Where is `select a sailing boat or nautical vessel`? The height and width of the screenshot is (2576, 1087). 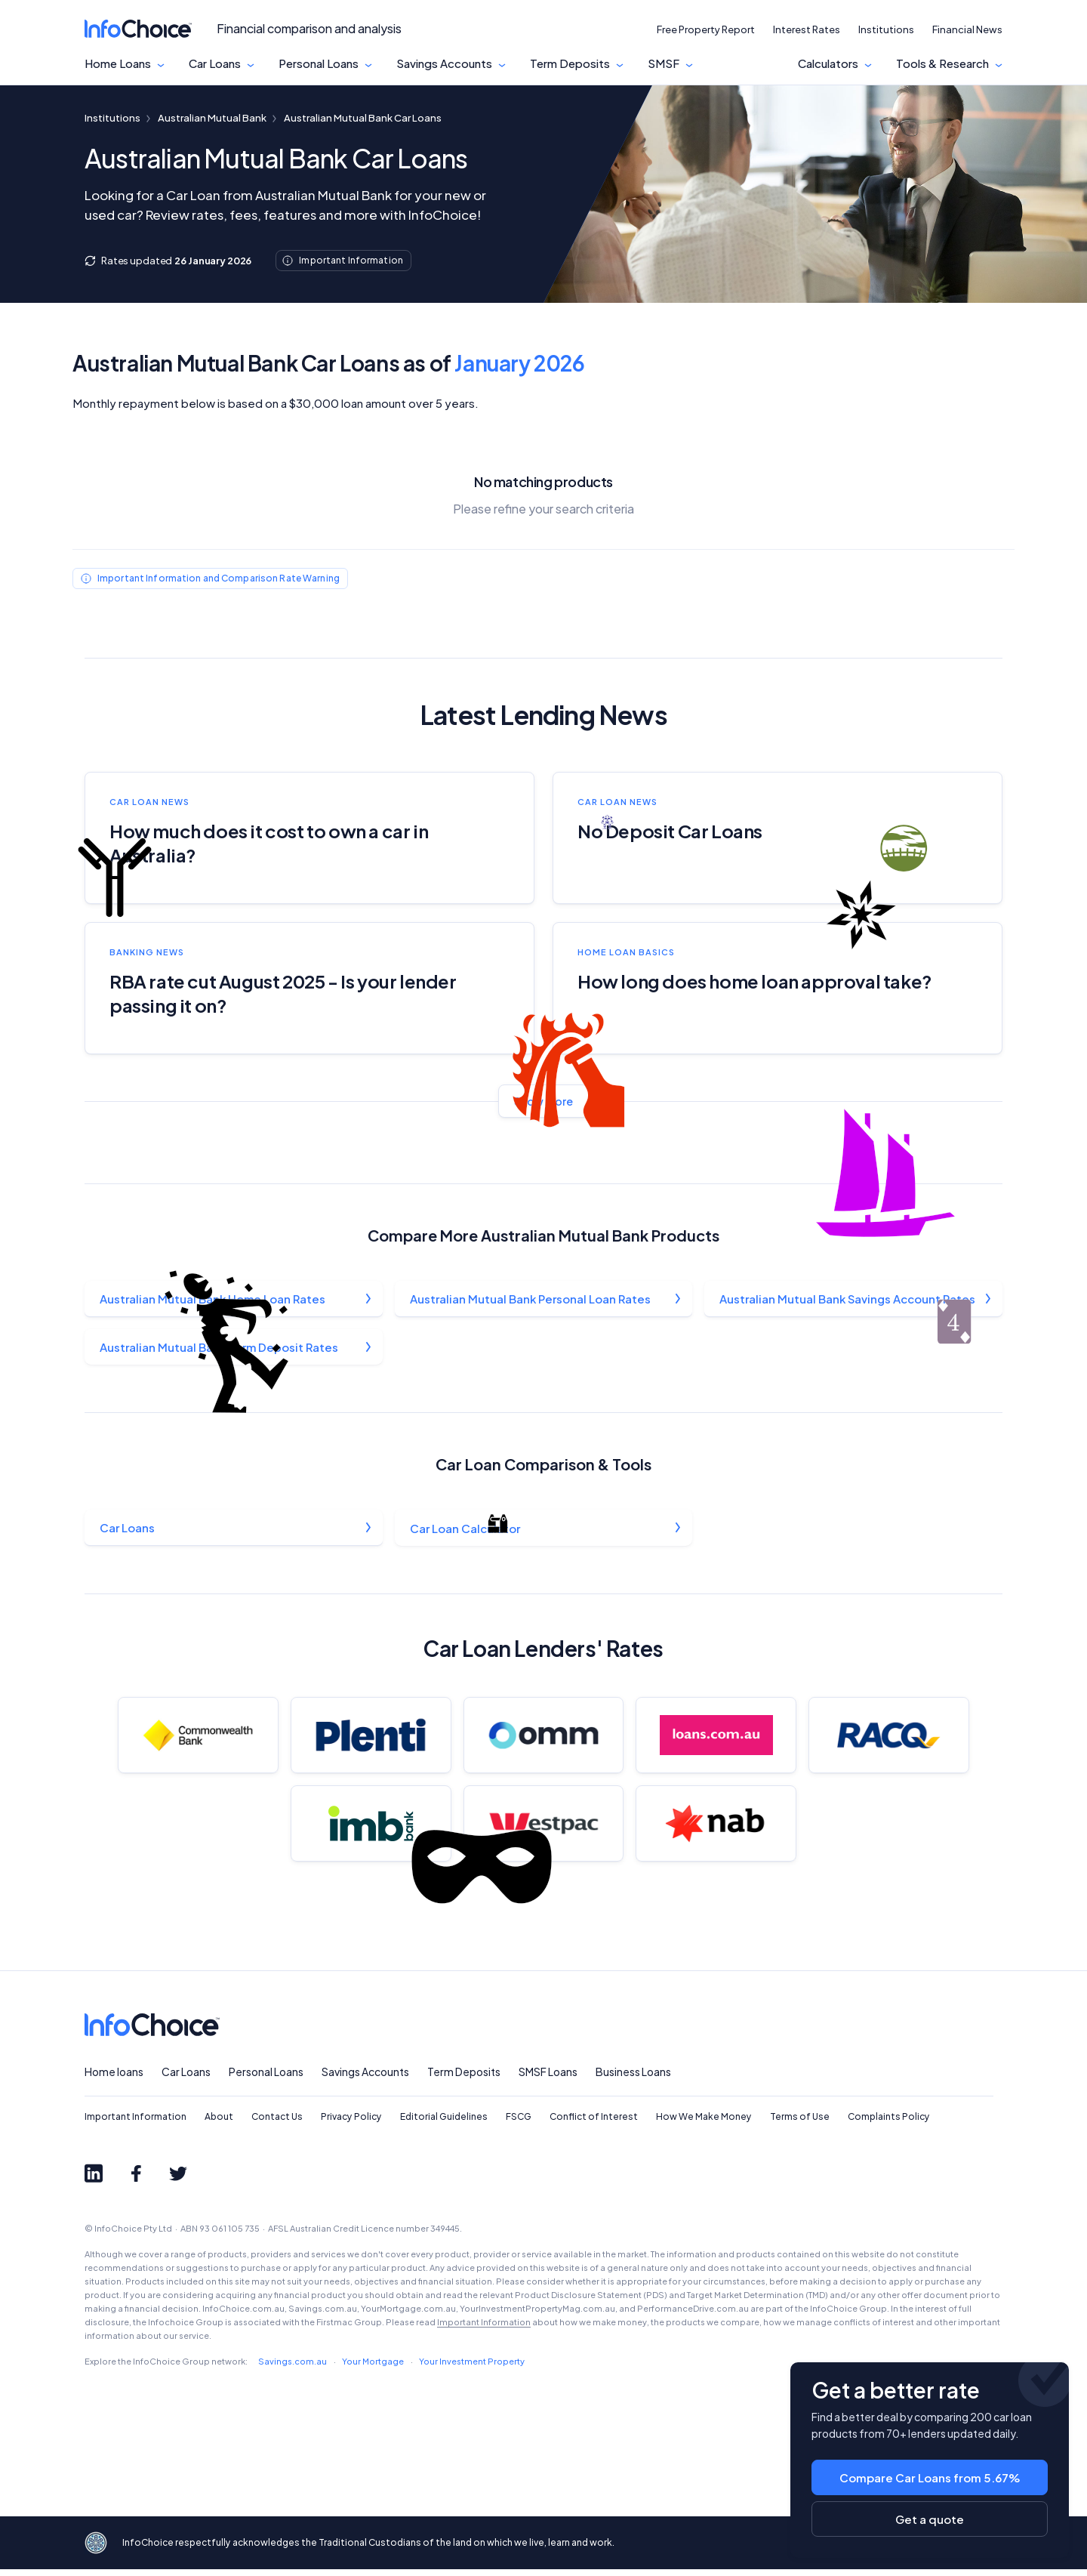
select a sailing boat or nautical vessel is located at coordinates (885, 1173).